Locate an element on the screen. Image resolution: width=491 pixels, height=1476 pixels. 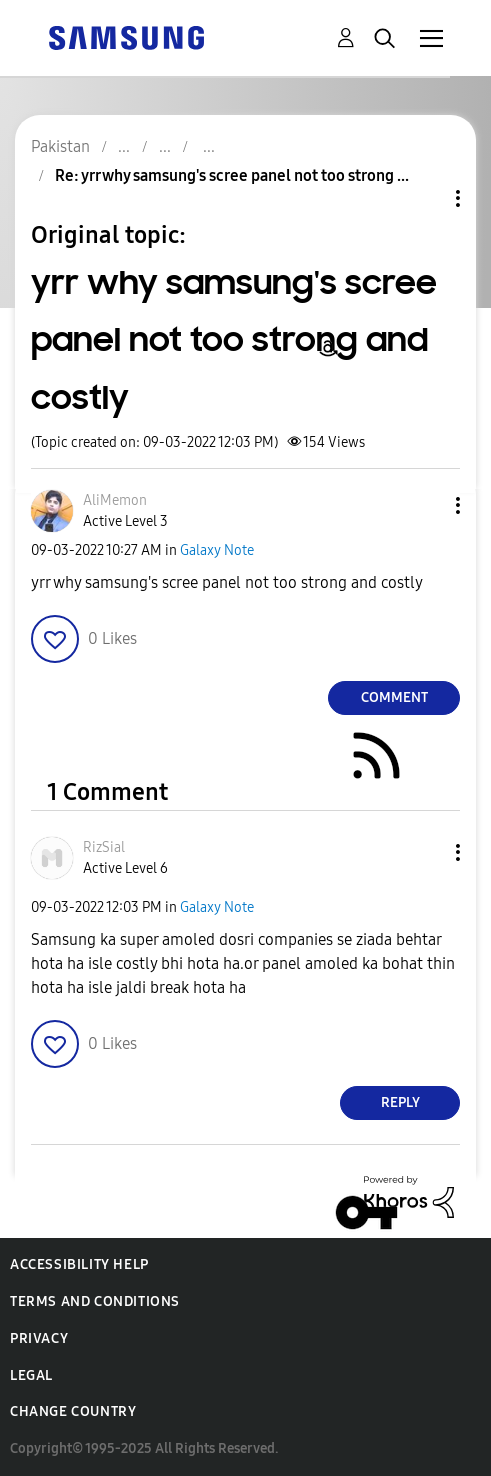
subscribe to RSS feed is located at coordinates (376, 755).